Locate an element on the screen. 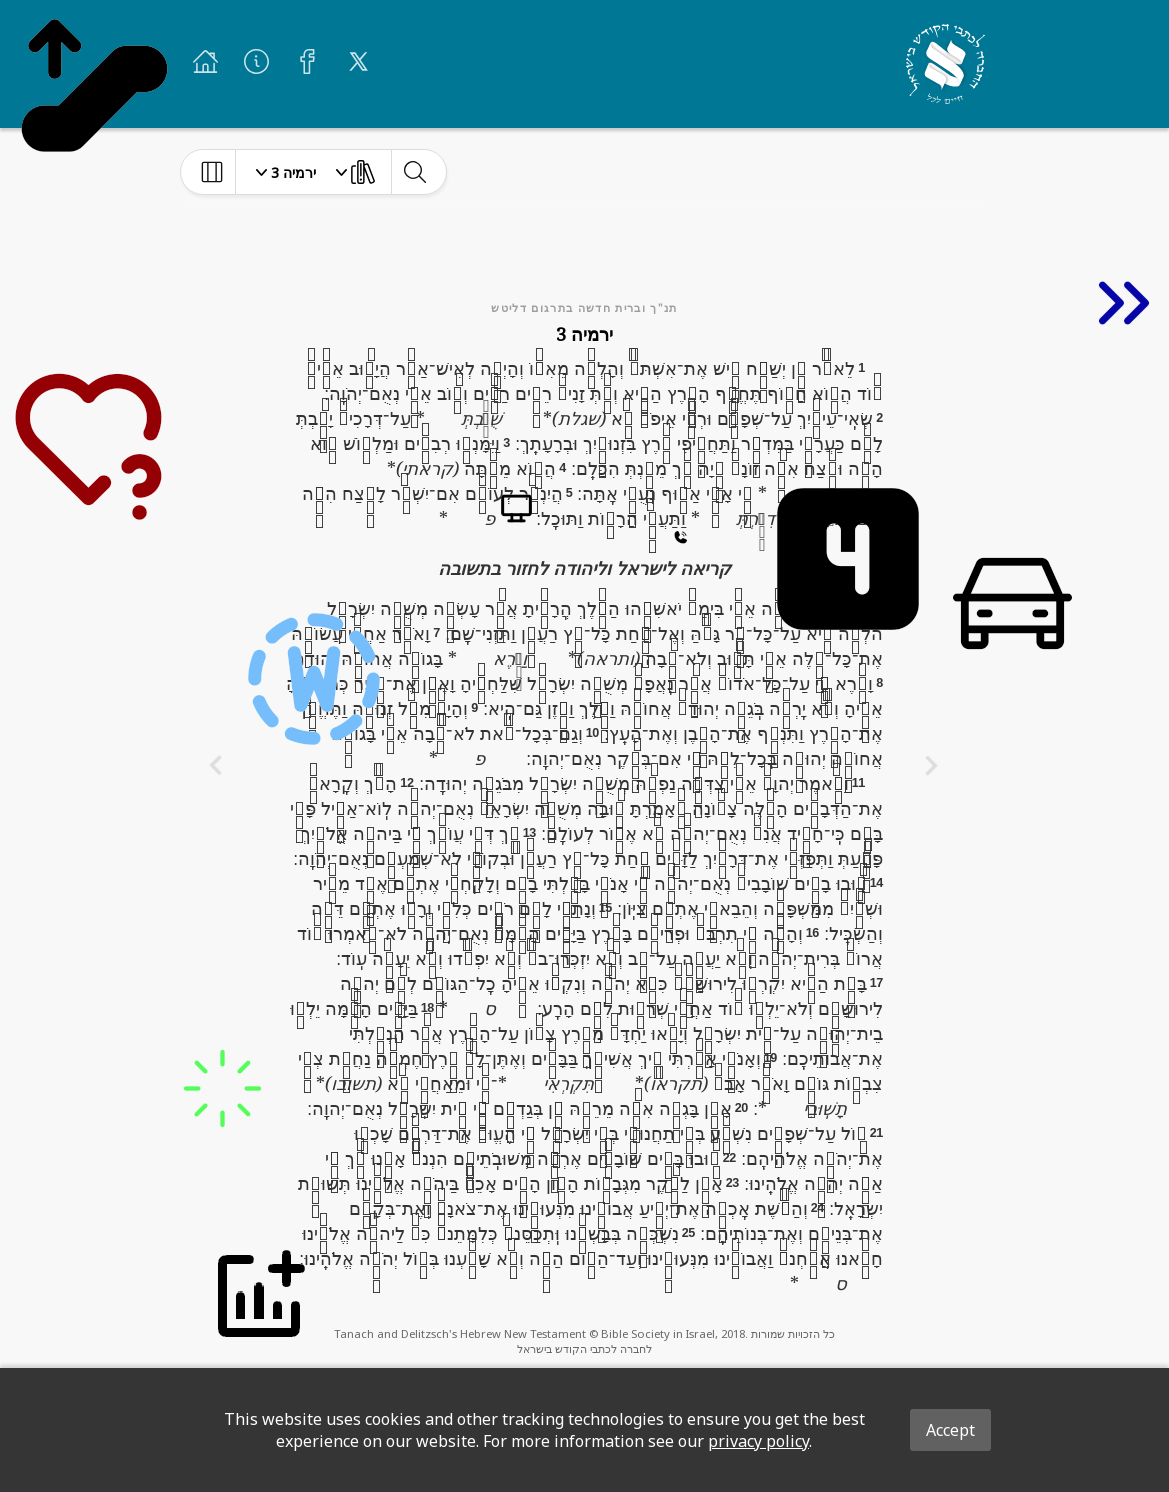 This screenshot has width=1169, height=1492. skip forward or advance quickly is located at coordinates (1124, 303).